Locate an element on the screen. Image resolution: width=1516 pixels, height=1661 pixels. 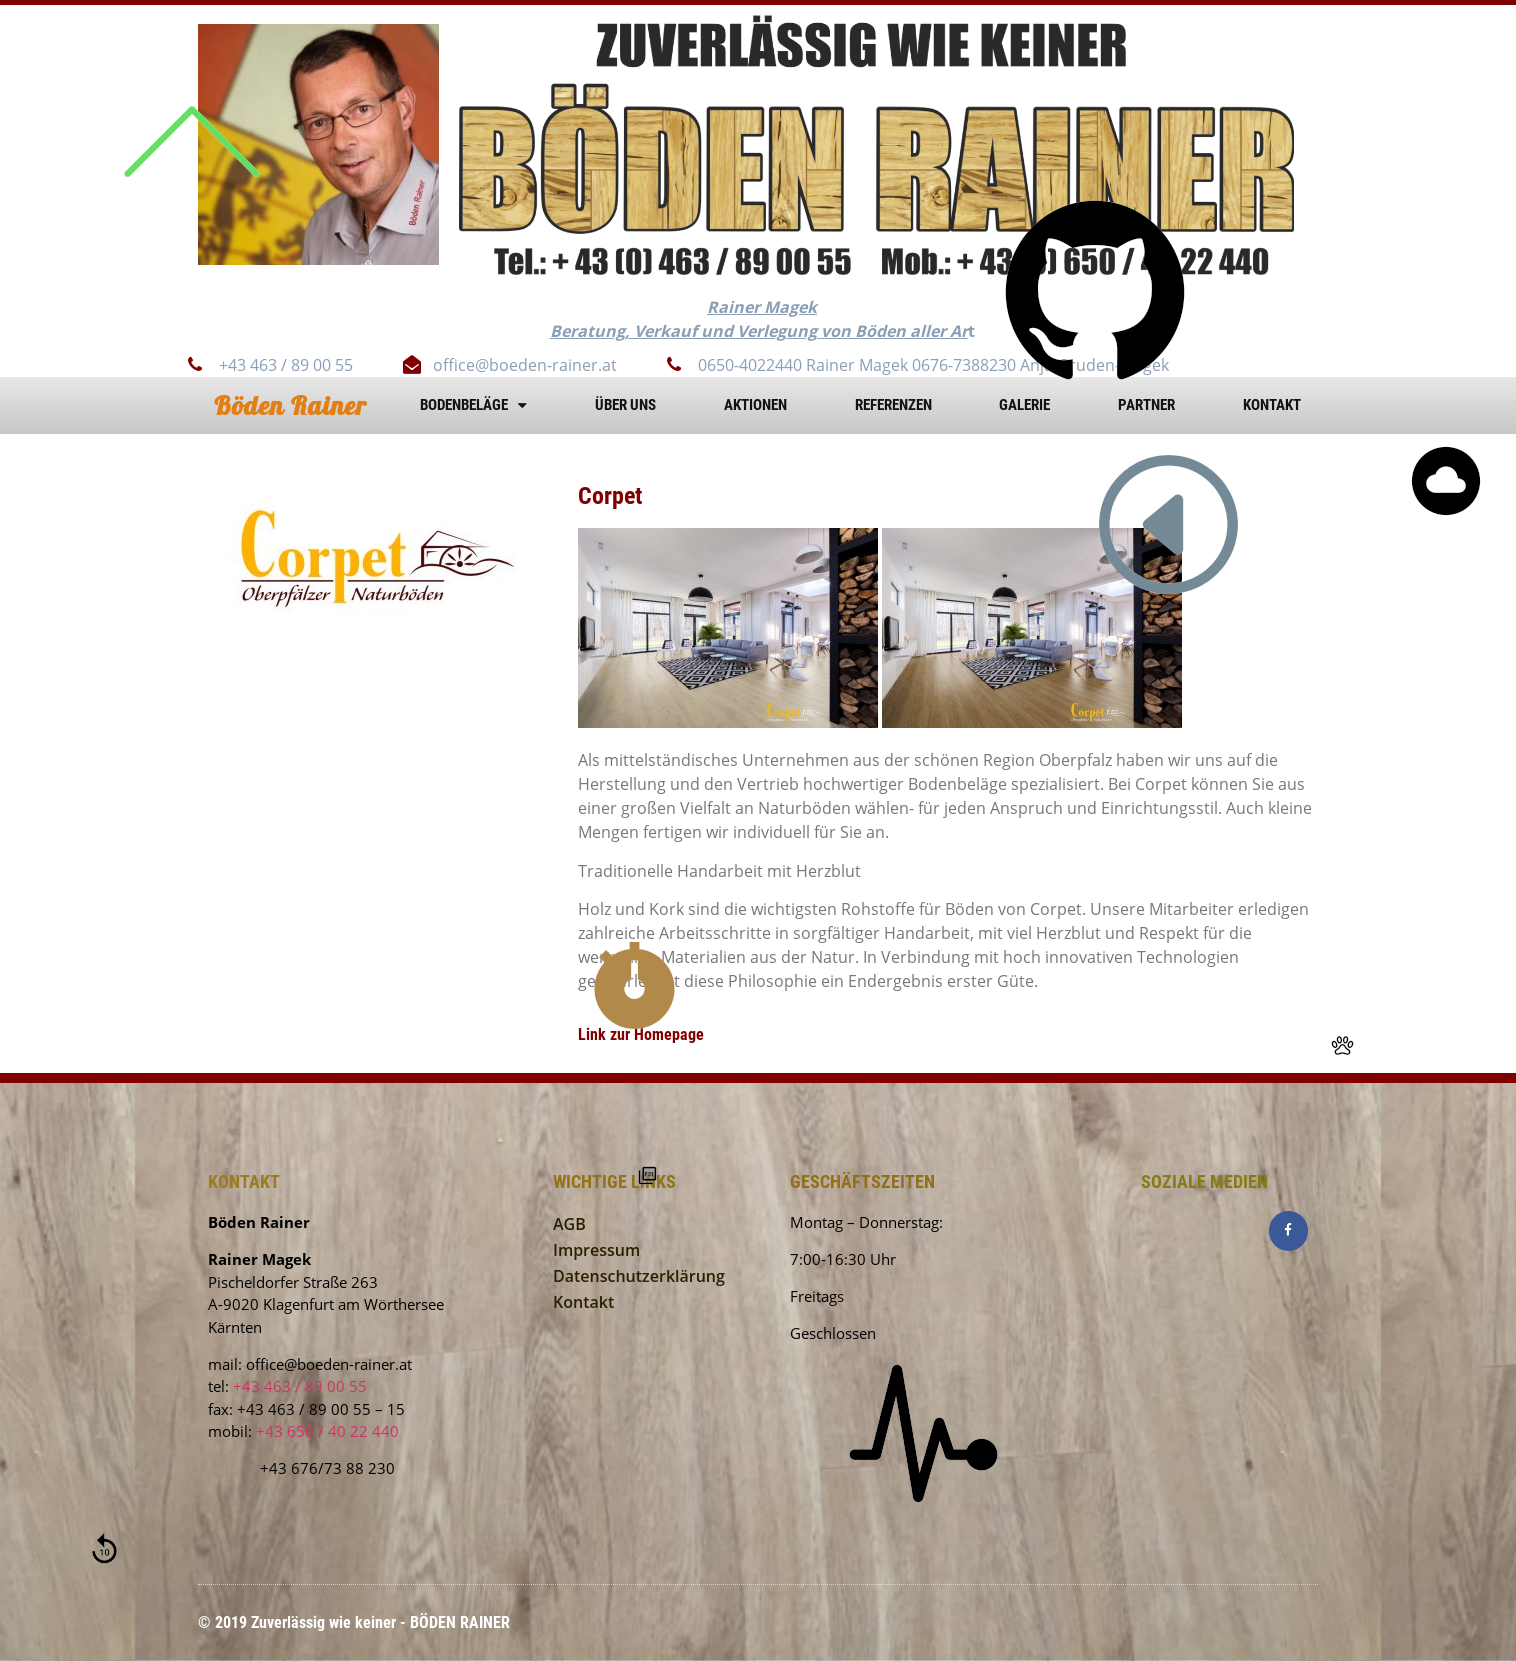
replay the last 10 seconds is located at coordinates (104, 1549).